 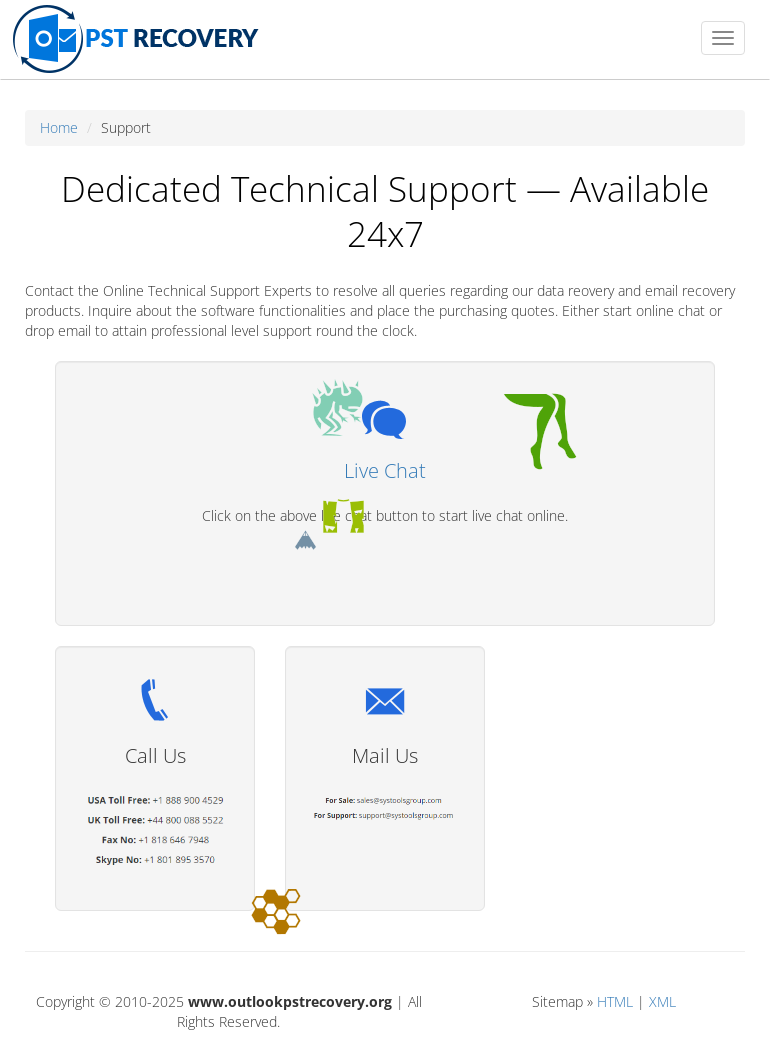 What do you see at coordinates (305, 540) in the screenshot?
I see `stealth bomber aircraft unit in a strategy game` at bounding box center [305, 540].